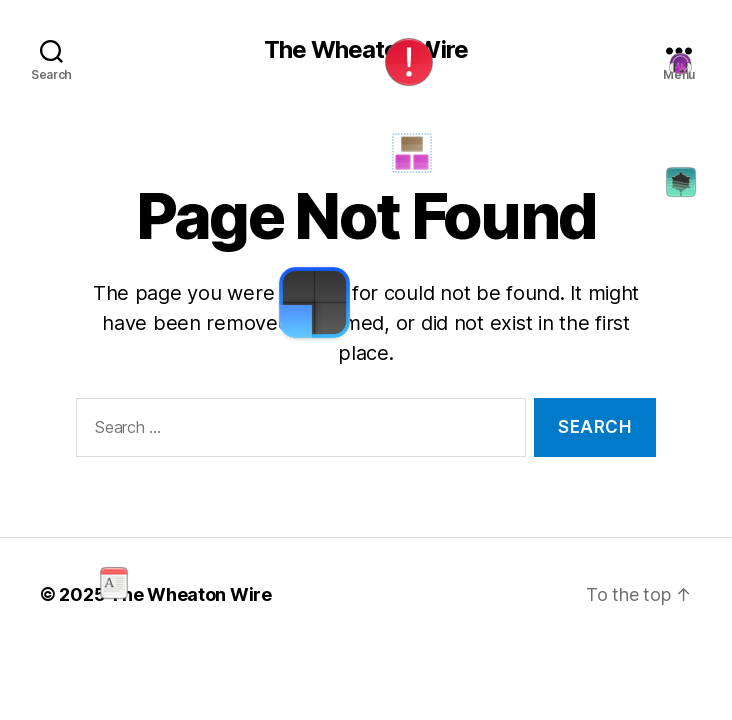 Image resolution: width=732 pixels, height=720 pixels. I want to click on open the gnome books e-reader application, so click(114, 583).